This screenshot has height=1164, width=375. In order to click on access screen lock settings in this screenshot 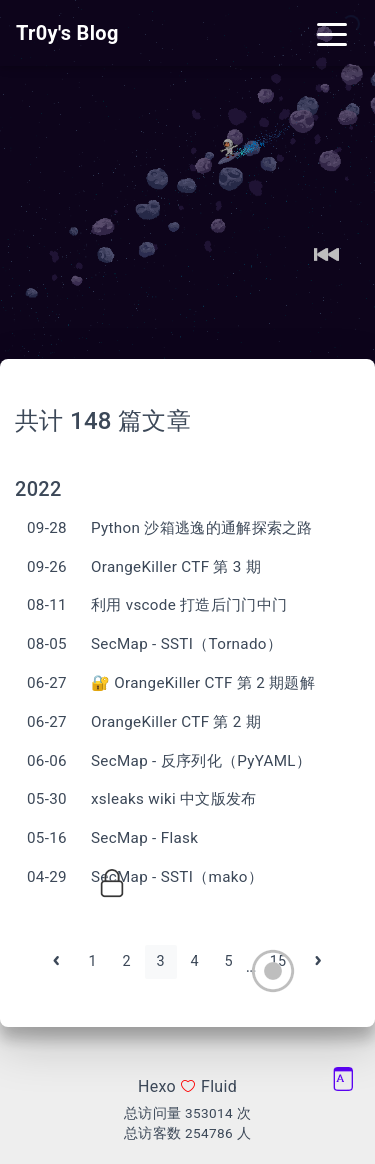, I will do `click(112, 884)`.